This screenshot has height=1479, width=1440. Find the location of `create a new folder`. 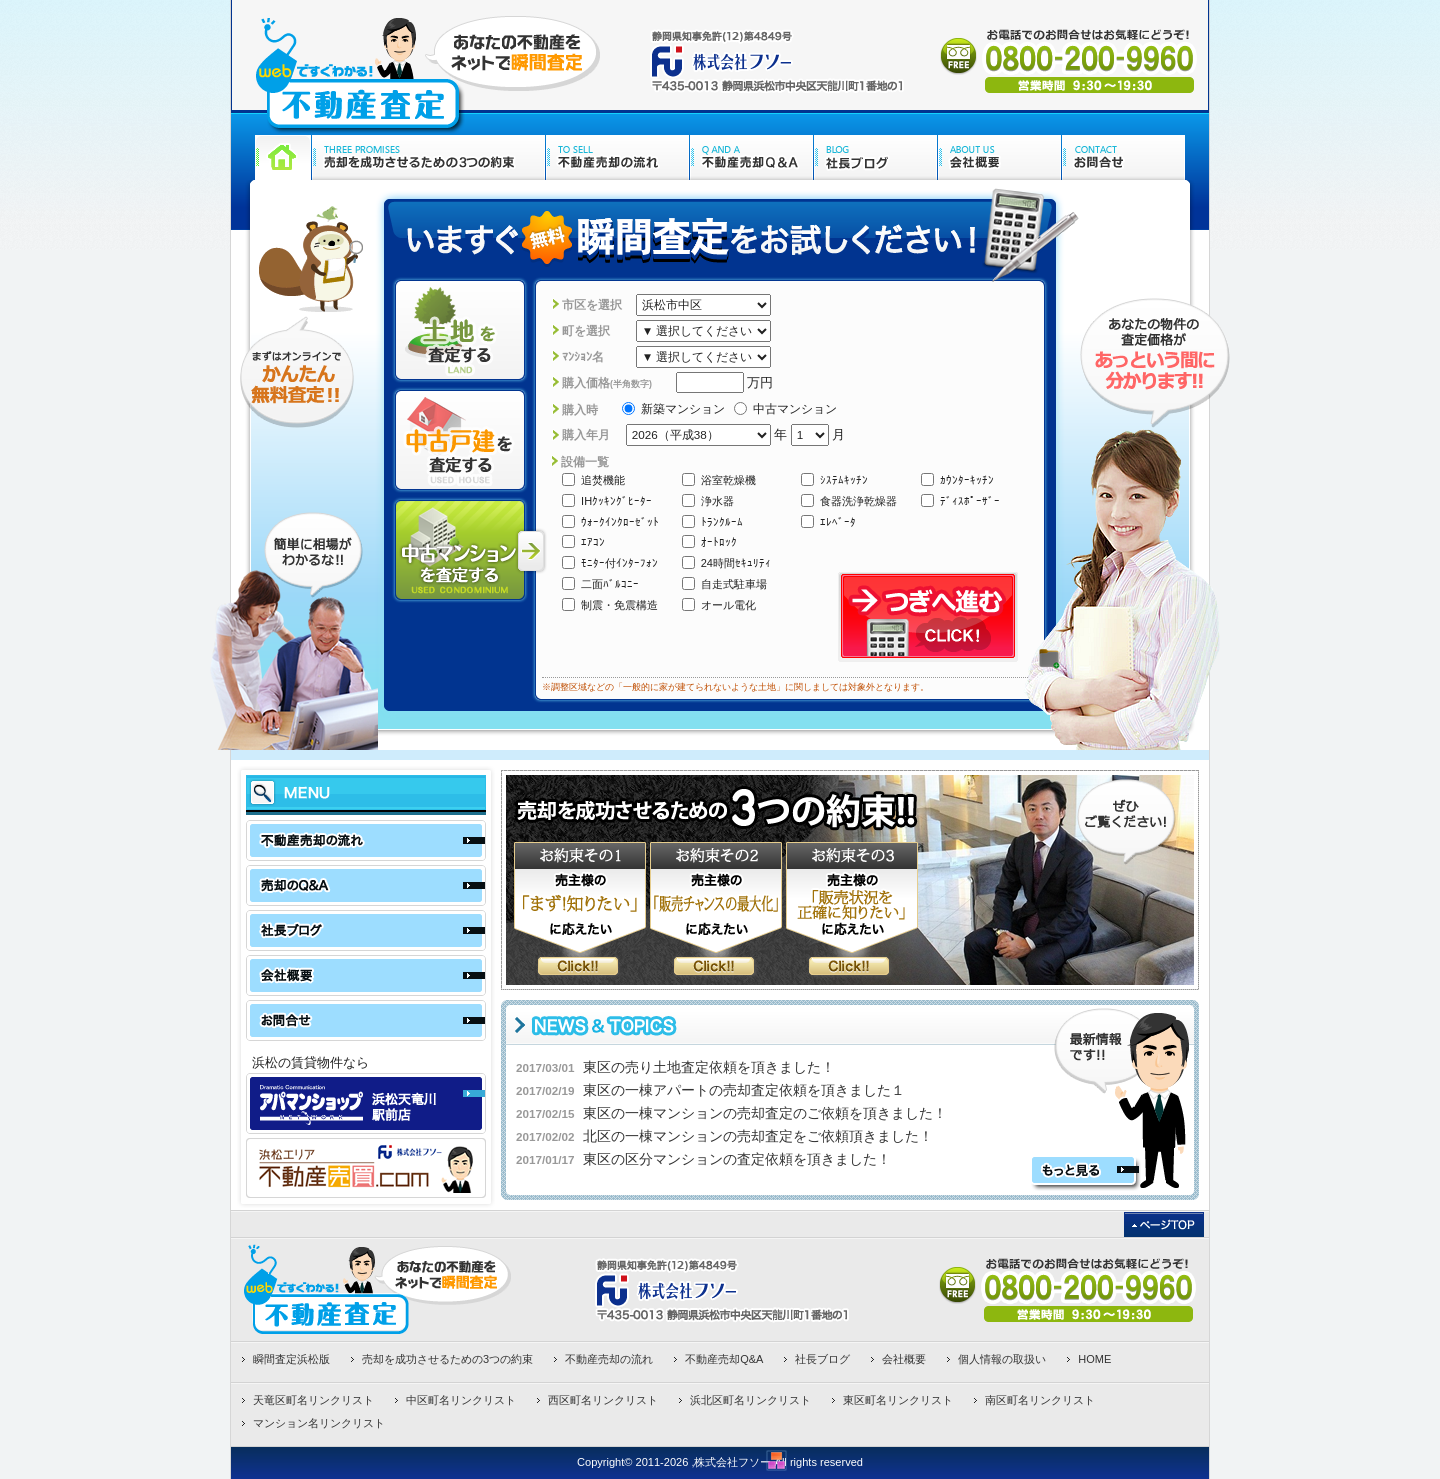

create a new folder is located at coordinates (1049, 658).